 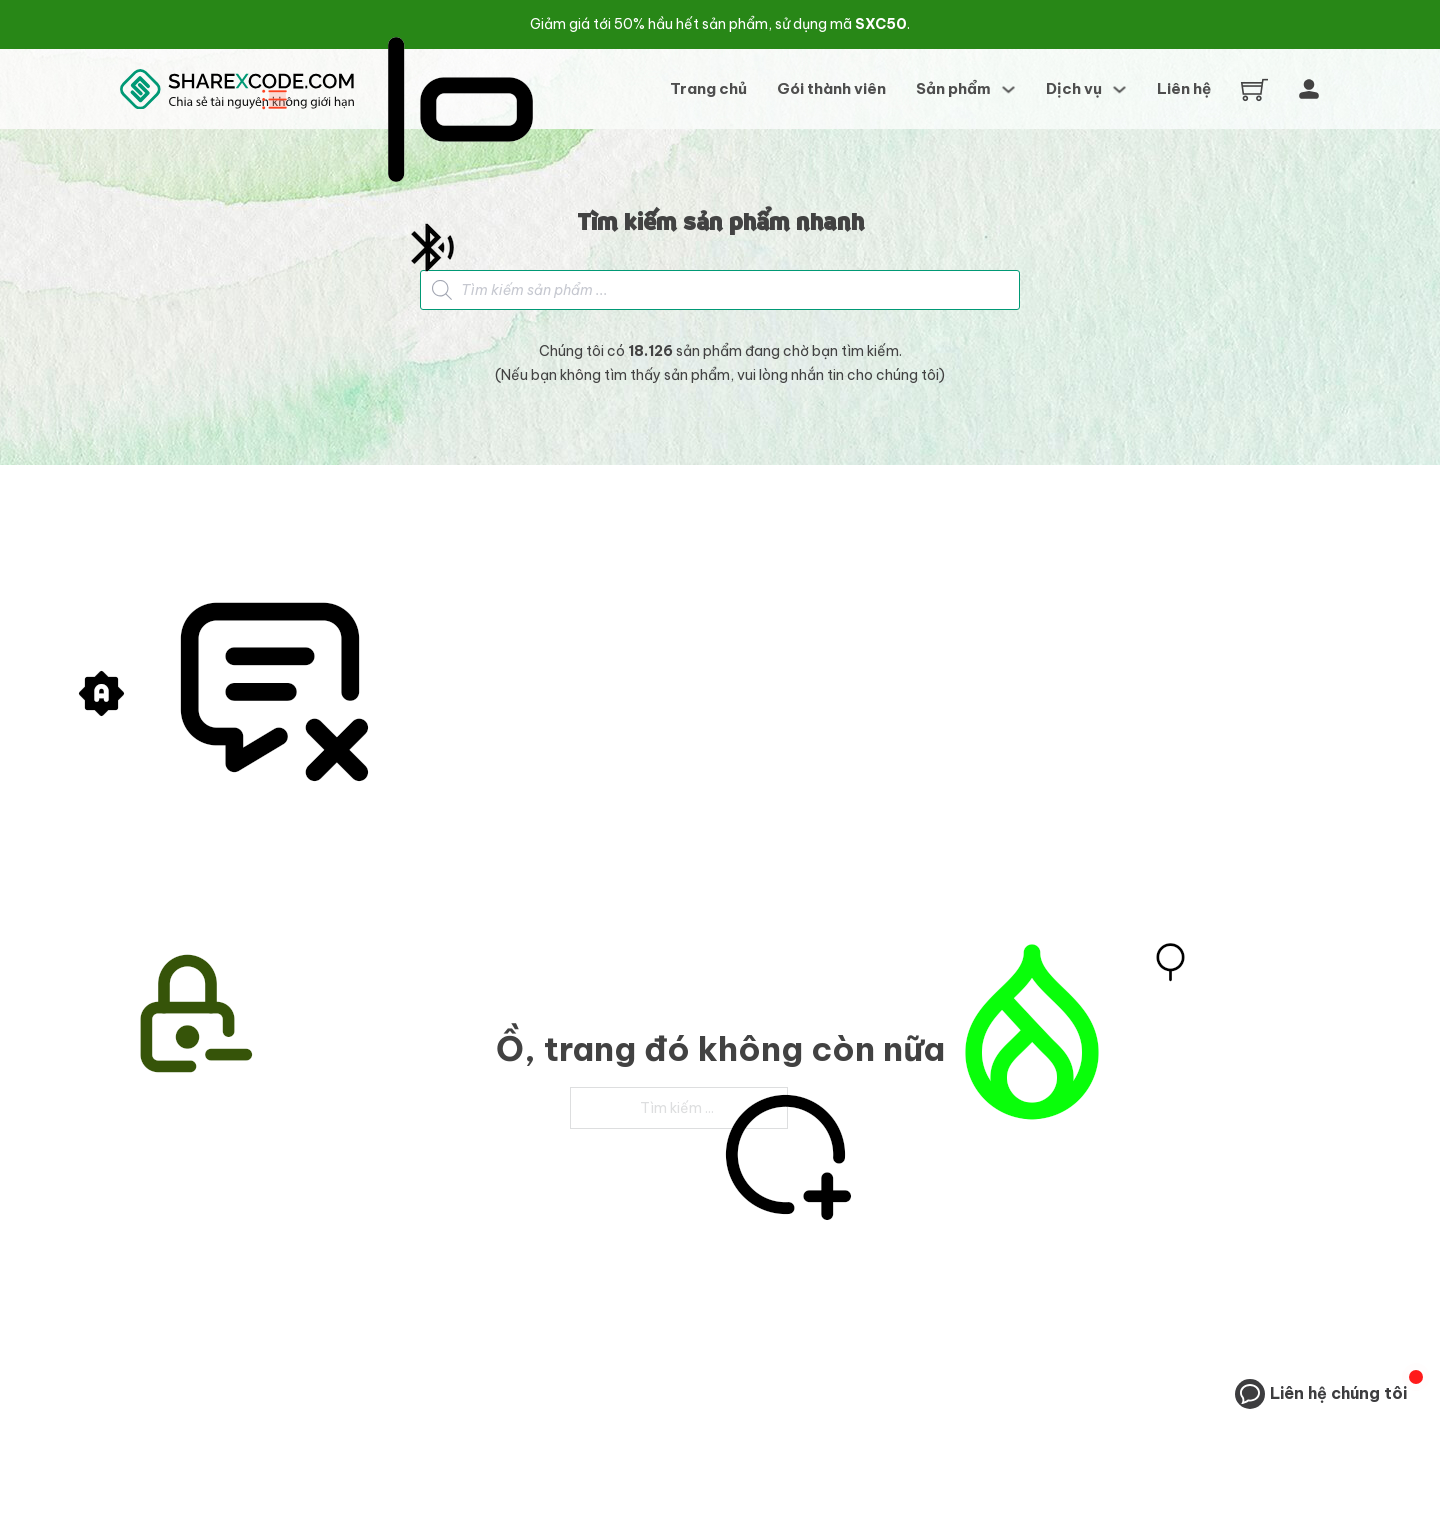 I want to click on add a new item or entry, so click(x=785, y=1154).